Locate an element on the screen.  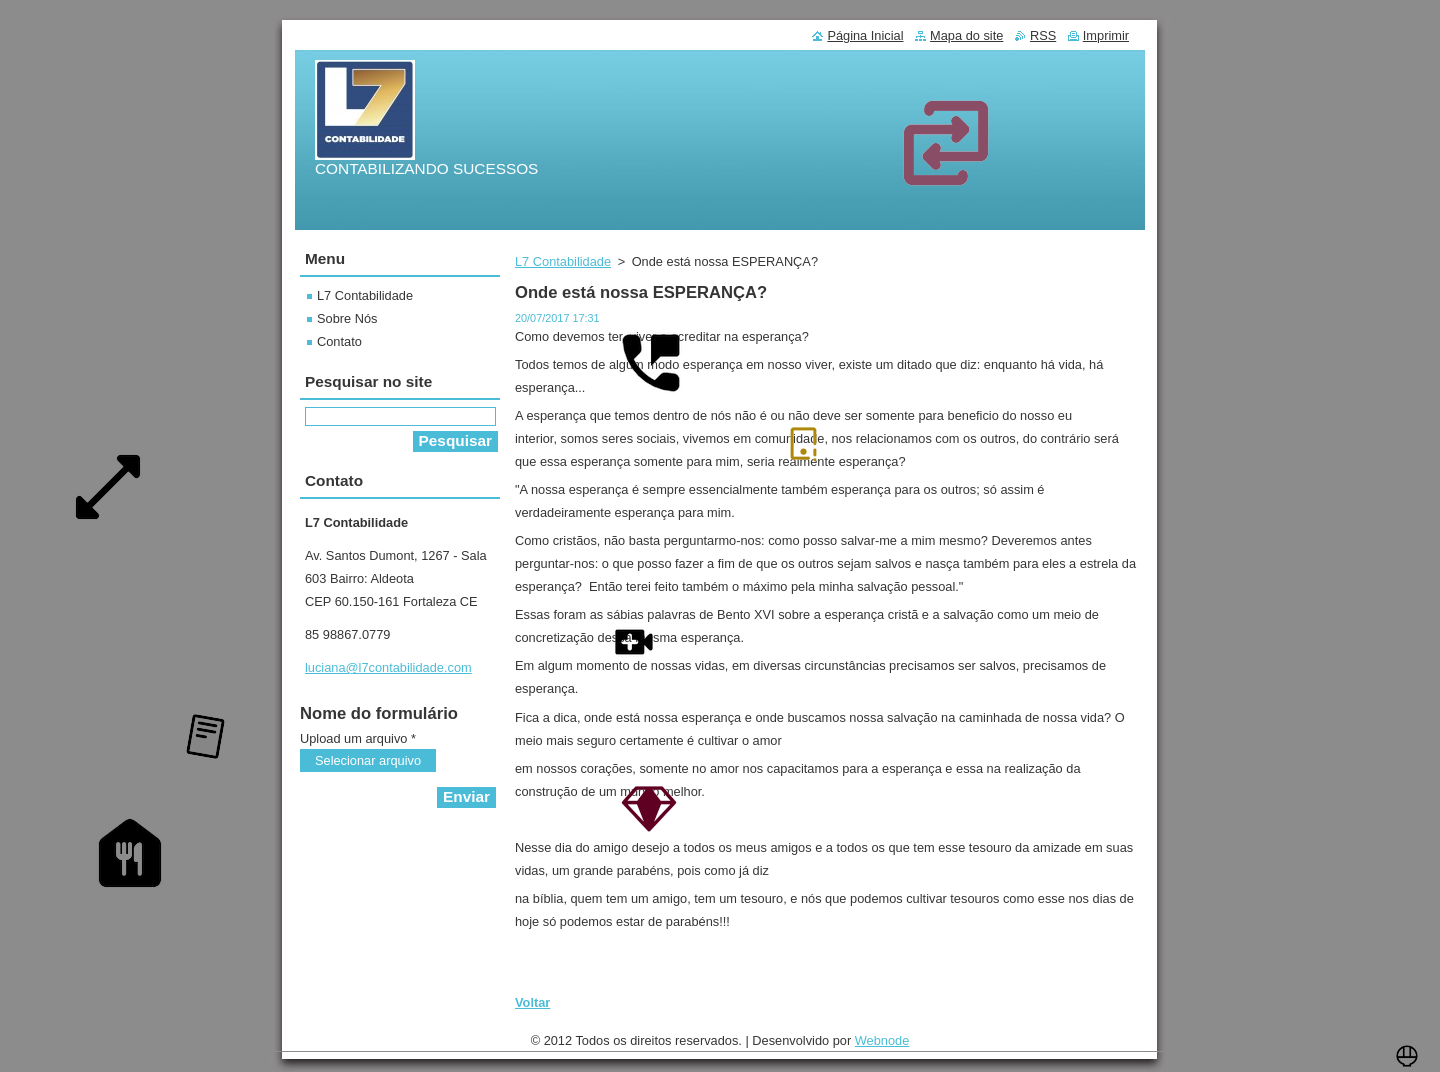
open Sketch design application is located at coordinates (649, 808).